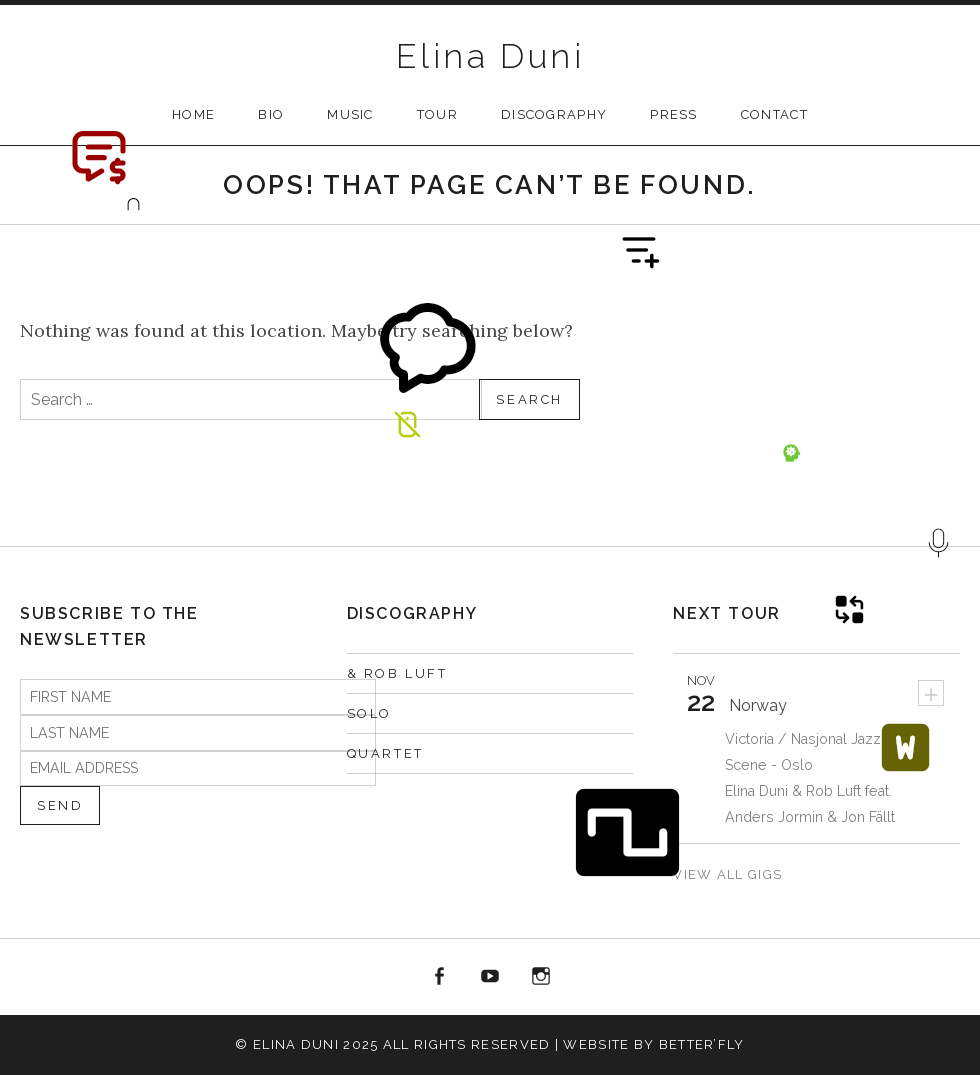 This screenshot has height=1075, width=980. I want to click on open chat or messaging, so click(426, 348).